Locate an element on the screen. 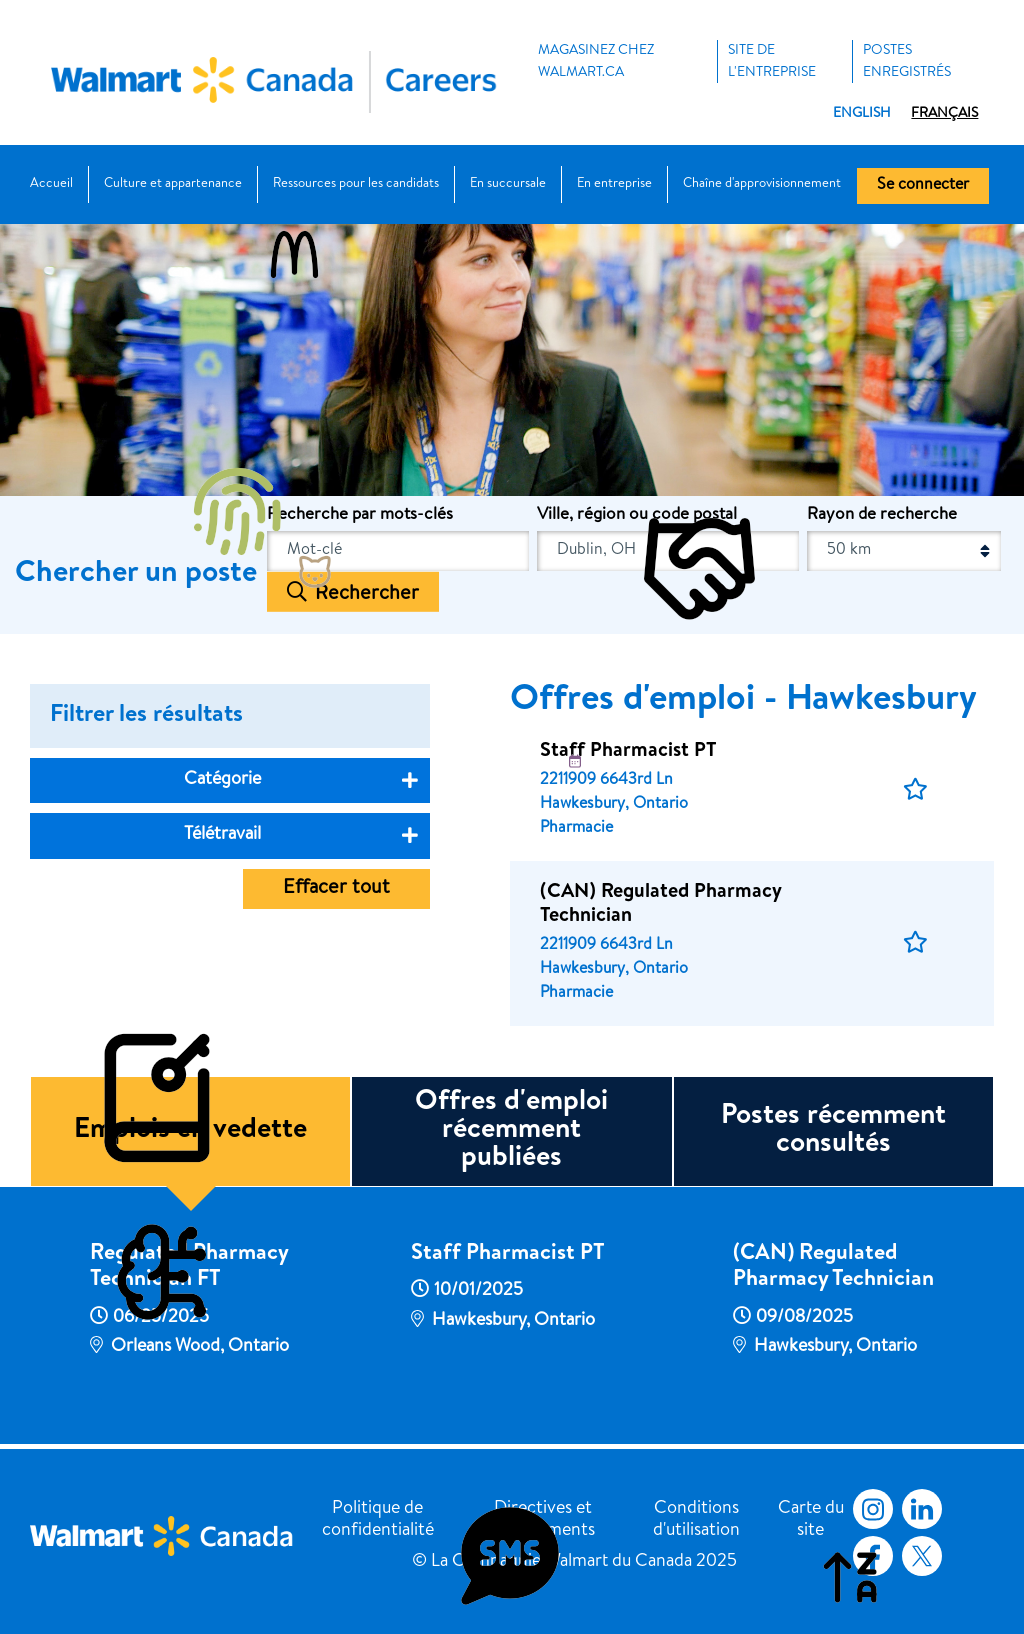 The image size is (1024, 1634). access AI or machine learning features is located at coordinates (165, 1272).